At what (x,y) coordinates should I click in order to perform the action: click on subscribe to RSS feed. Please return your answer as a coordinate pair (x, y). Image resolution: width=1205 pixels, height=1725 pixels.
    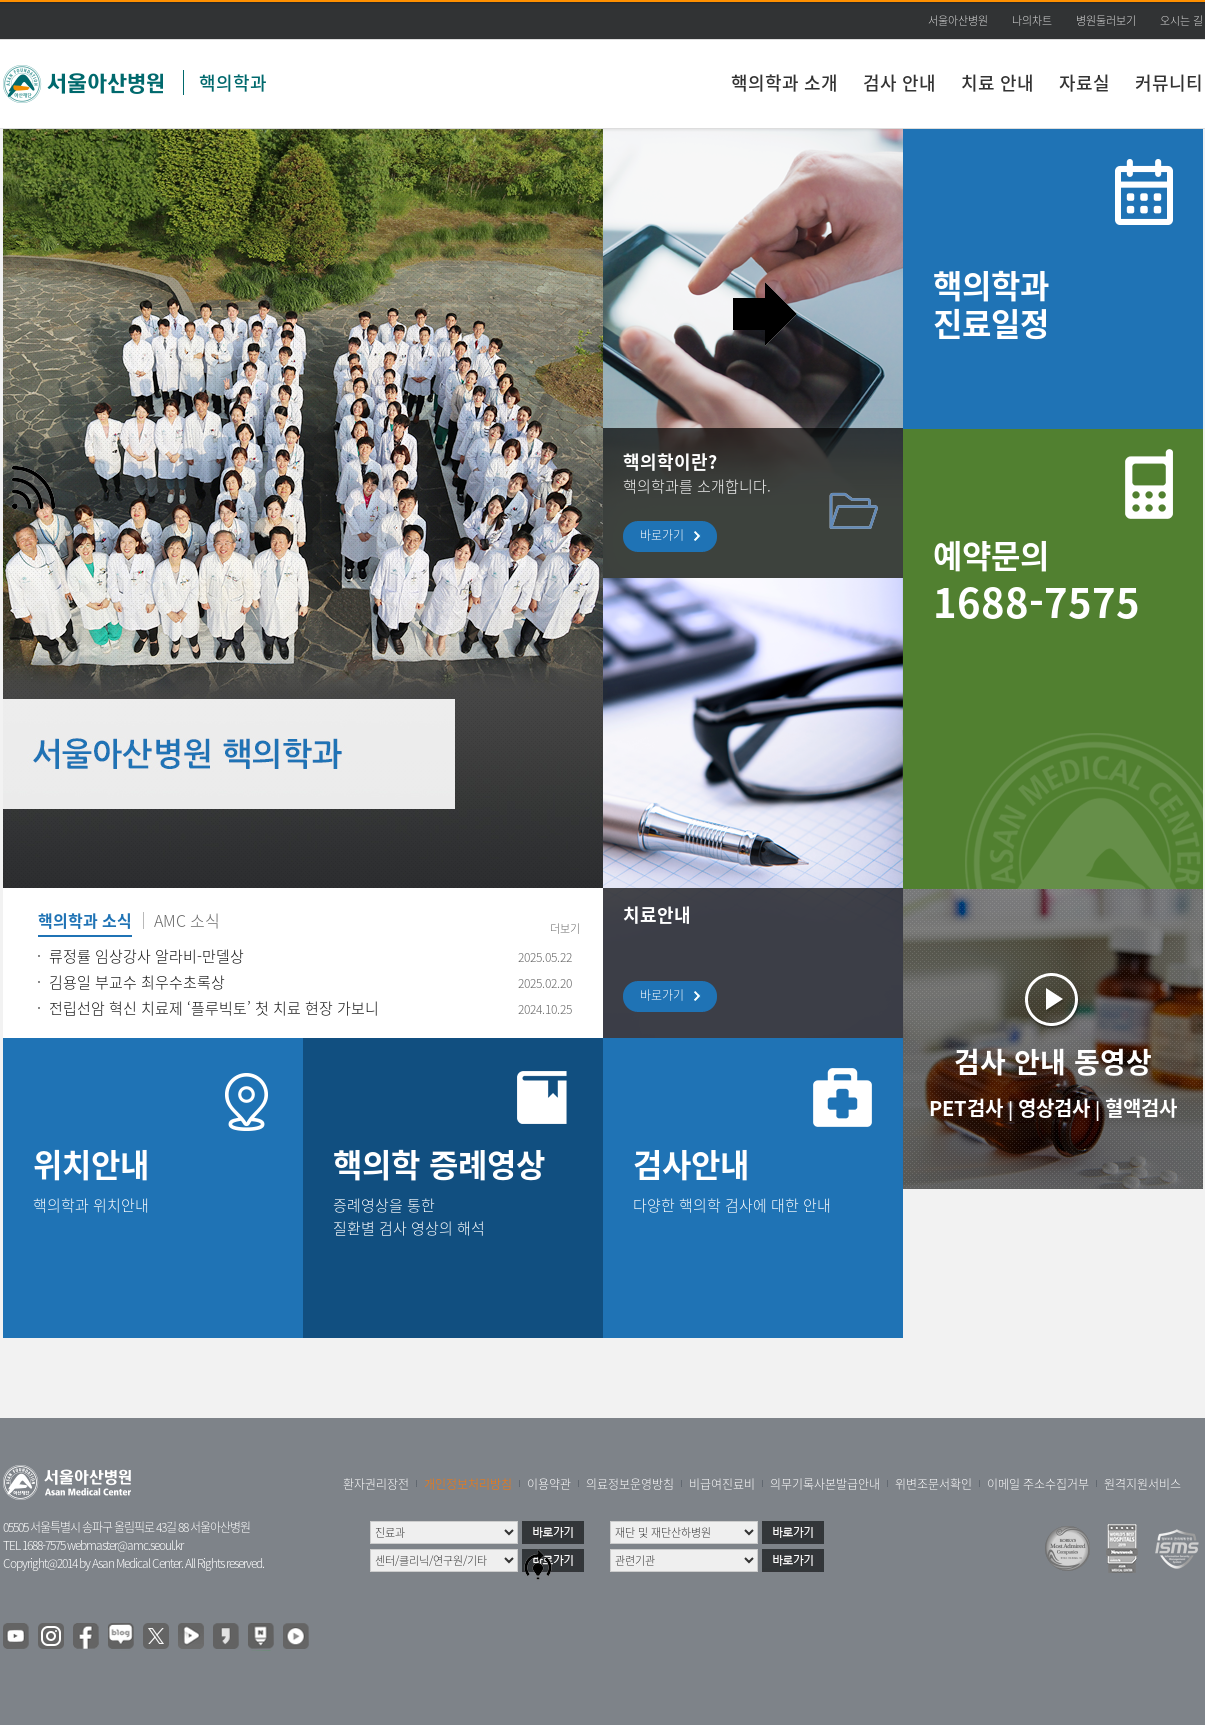
    Looking at the image, I should click on (31, 489).